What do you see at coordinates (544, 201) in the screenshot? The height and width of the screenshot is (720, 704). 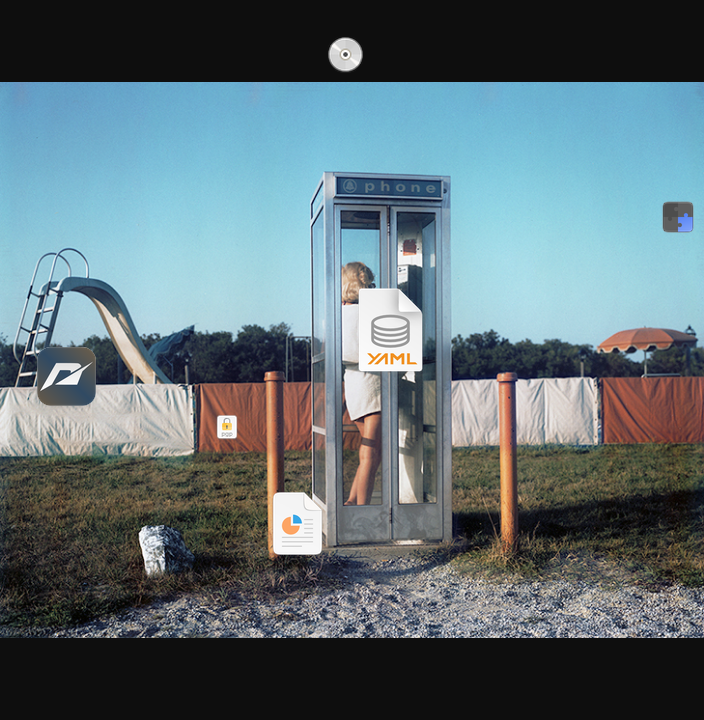 I see `manage online accounts and connected services` at bounding box center [544, 201].